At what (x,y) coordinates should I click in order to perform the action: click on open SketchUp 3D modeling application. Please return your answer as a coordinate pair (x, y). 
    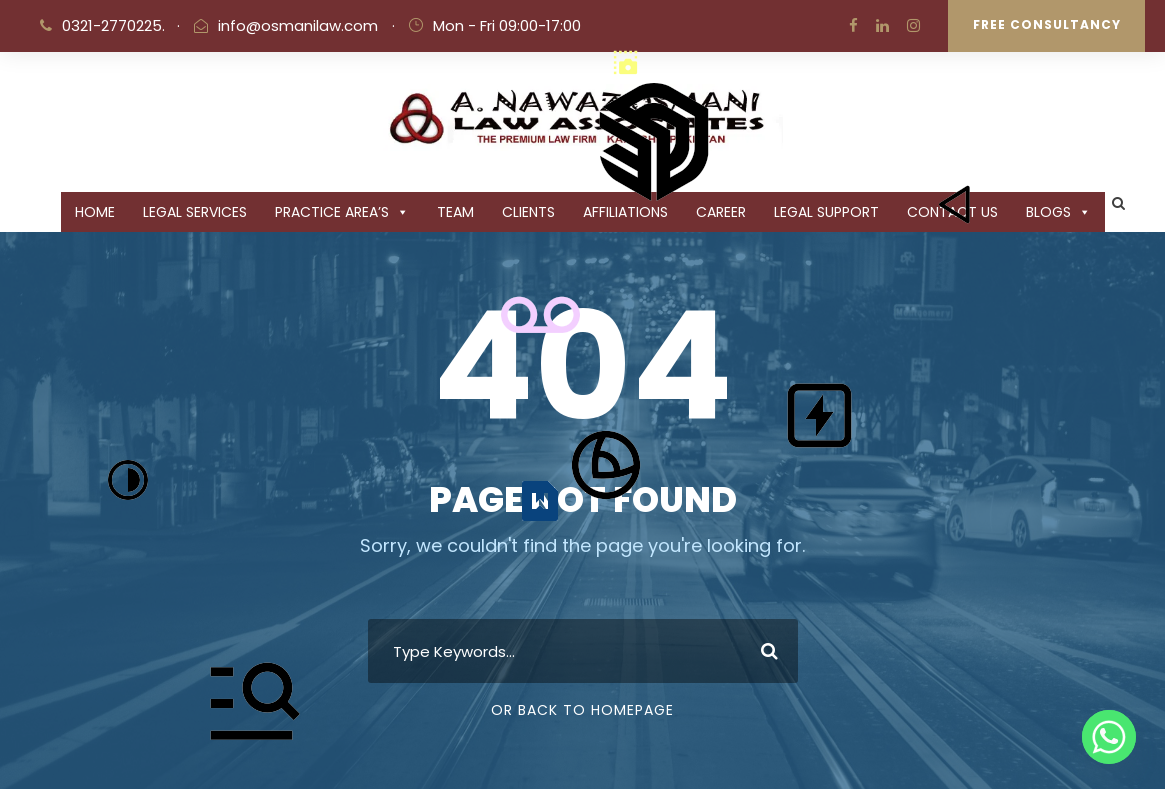
    Looking at the image, I should click on (654, 142).